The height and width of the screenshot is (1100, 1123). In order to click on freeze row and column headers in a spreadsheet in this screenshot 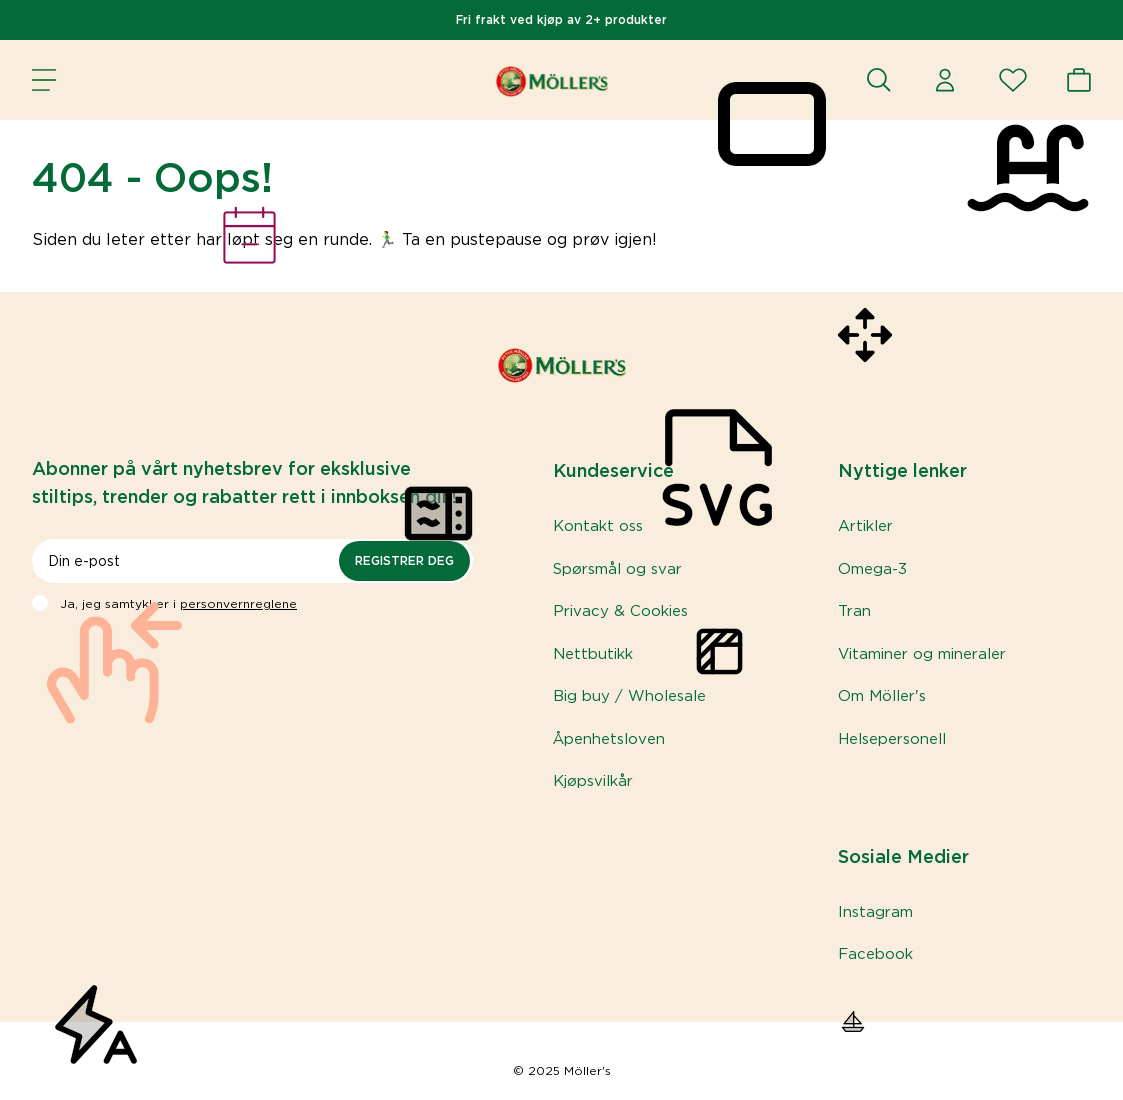, I will do `click(719, 651)`.